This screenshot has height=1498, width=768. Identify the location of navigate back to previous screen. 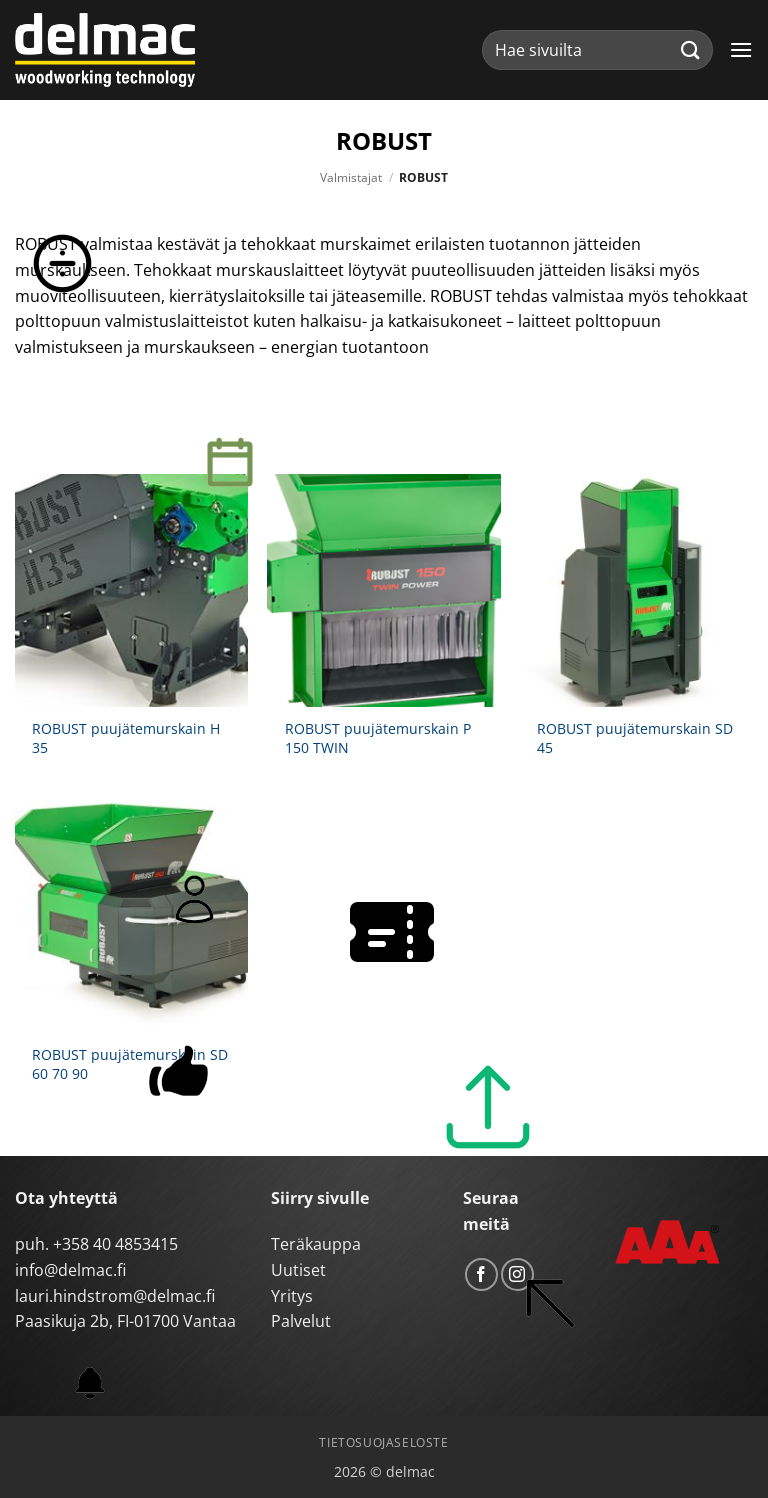
(550, 1303).